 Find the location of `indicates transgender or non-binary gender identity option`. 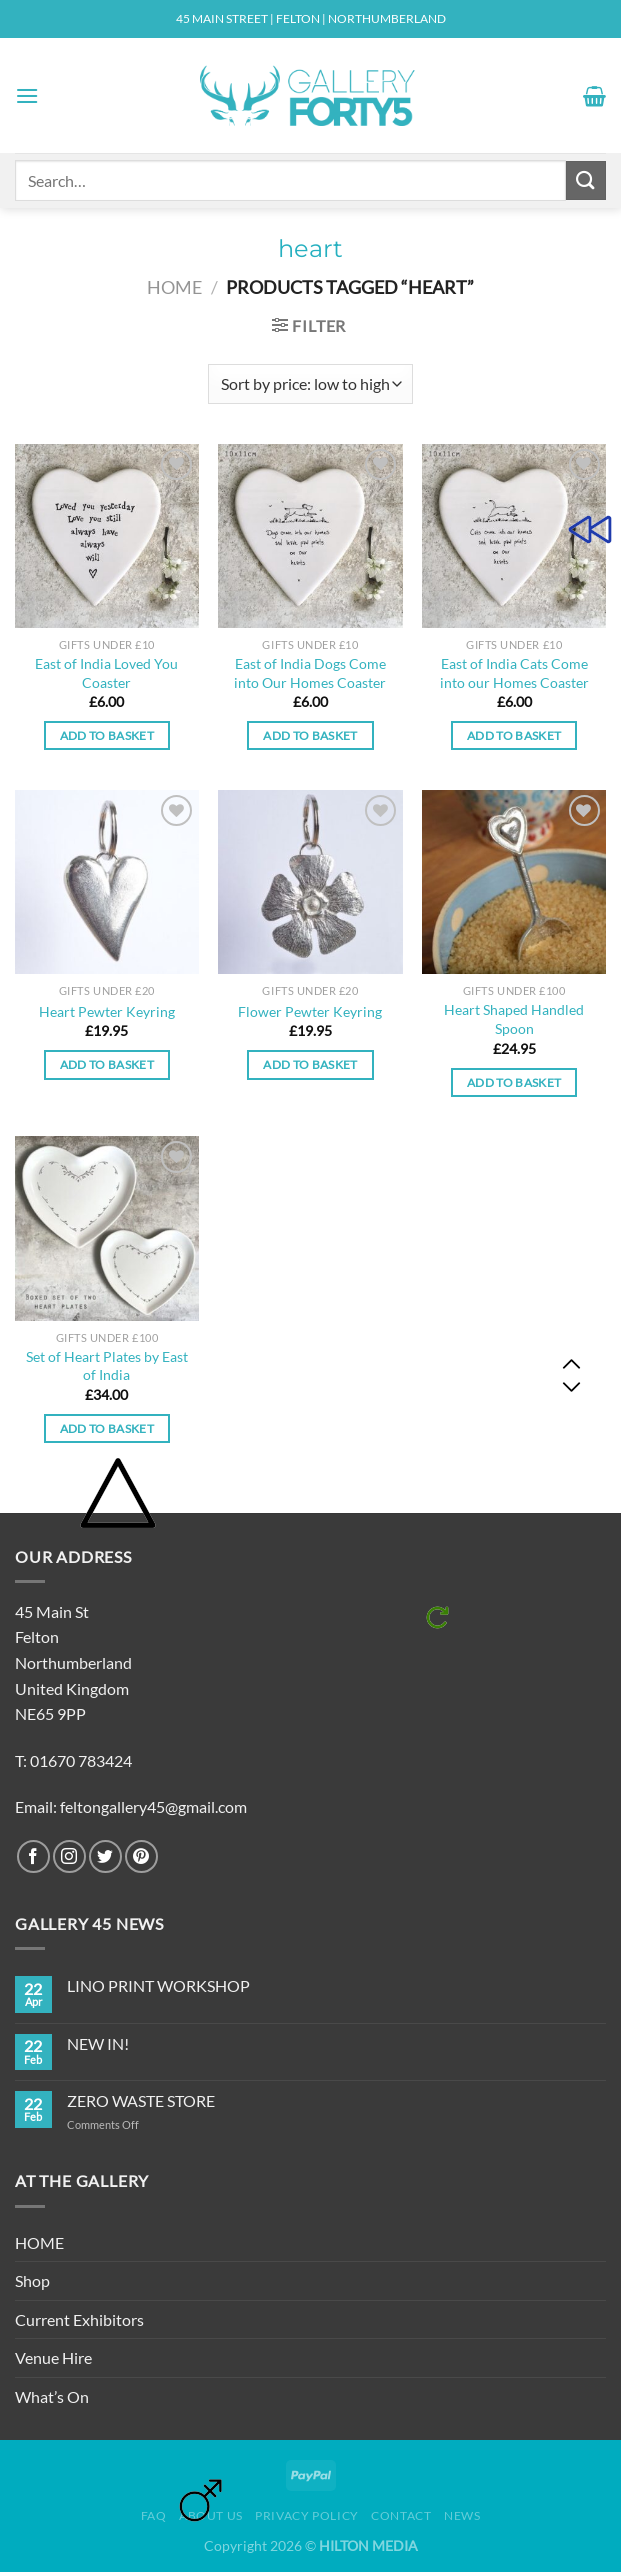

indicates transgender or non-binary gender identity option is located at coordinates (201, 2499).